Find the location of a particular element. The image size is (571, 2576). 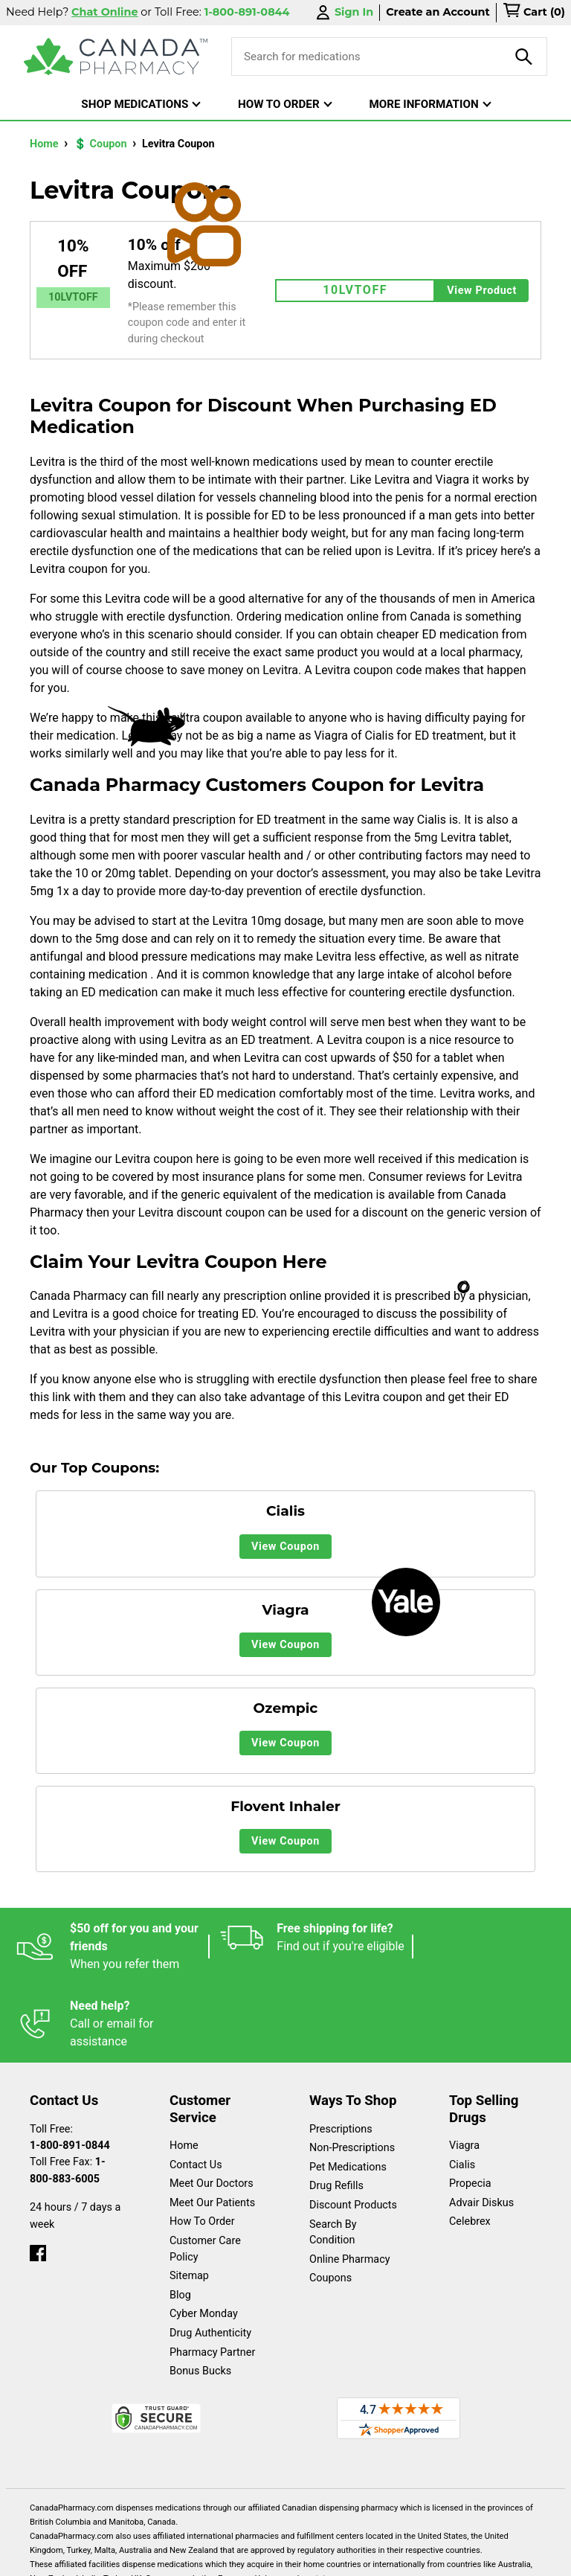

open the Kuaishou app is located at coordinates (204, 224).